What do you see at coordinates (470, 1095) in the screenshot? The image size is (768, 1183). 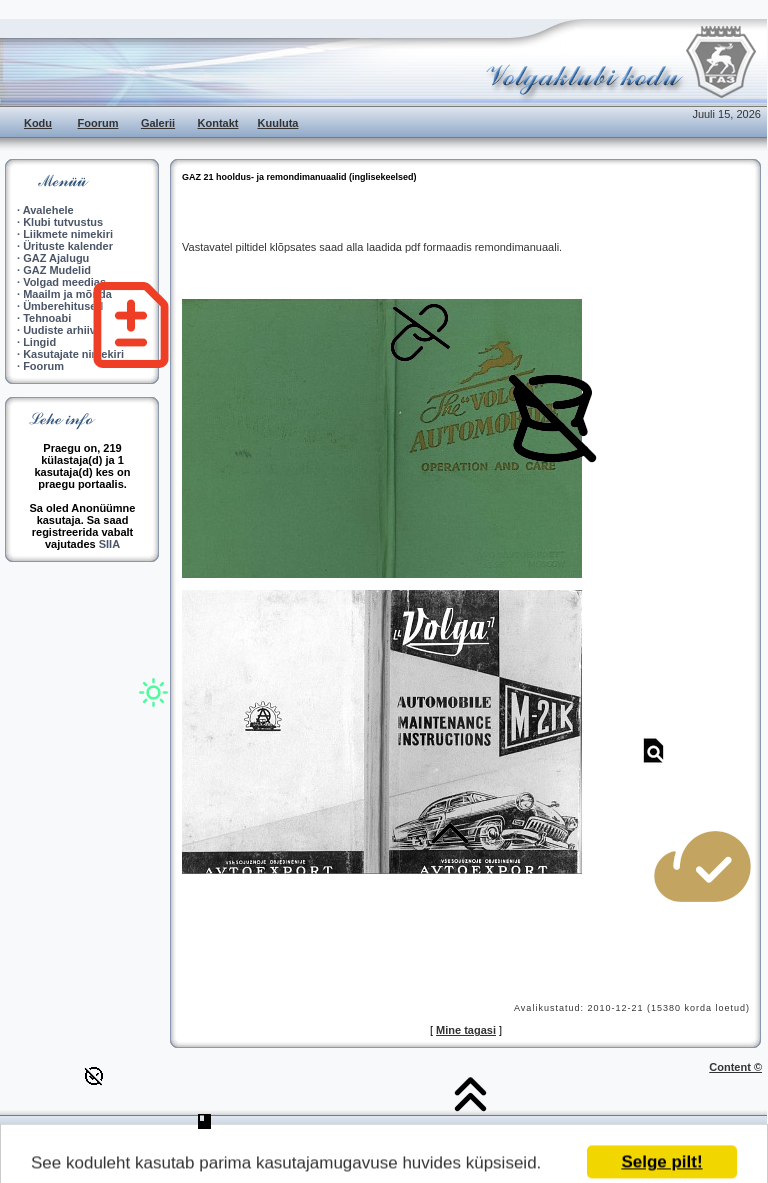 I see `scroll to top of page` at bounding box center [470, 1095].